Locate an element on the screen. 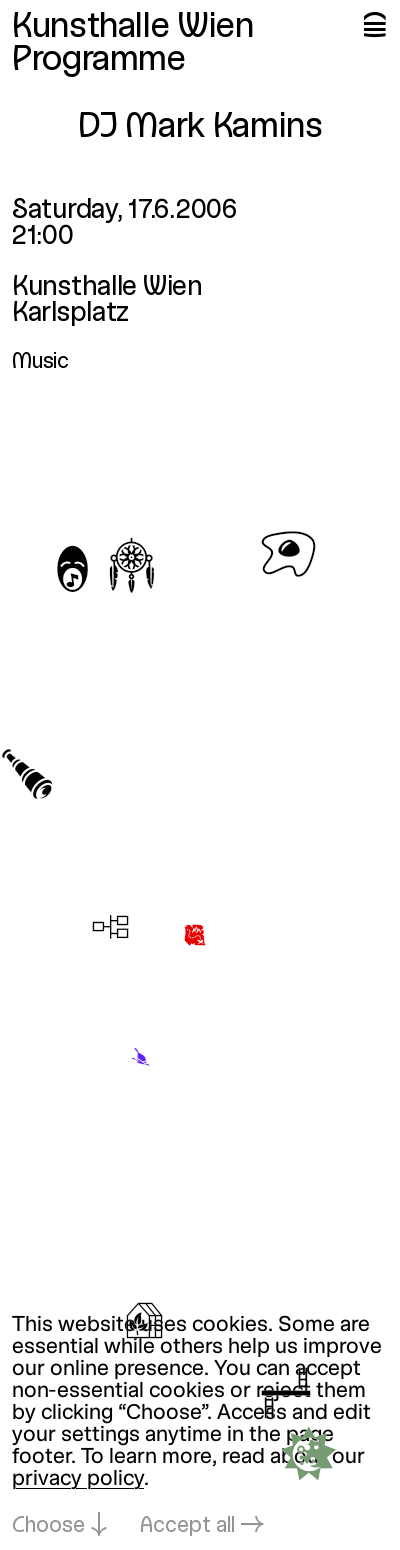 This screenshot has height=1550, width=400. represents solar or star-based abilities in a game is located at coordinates (308, 1453).